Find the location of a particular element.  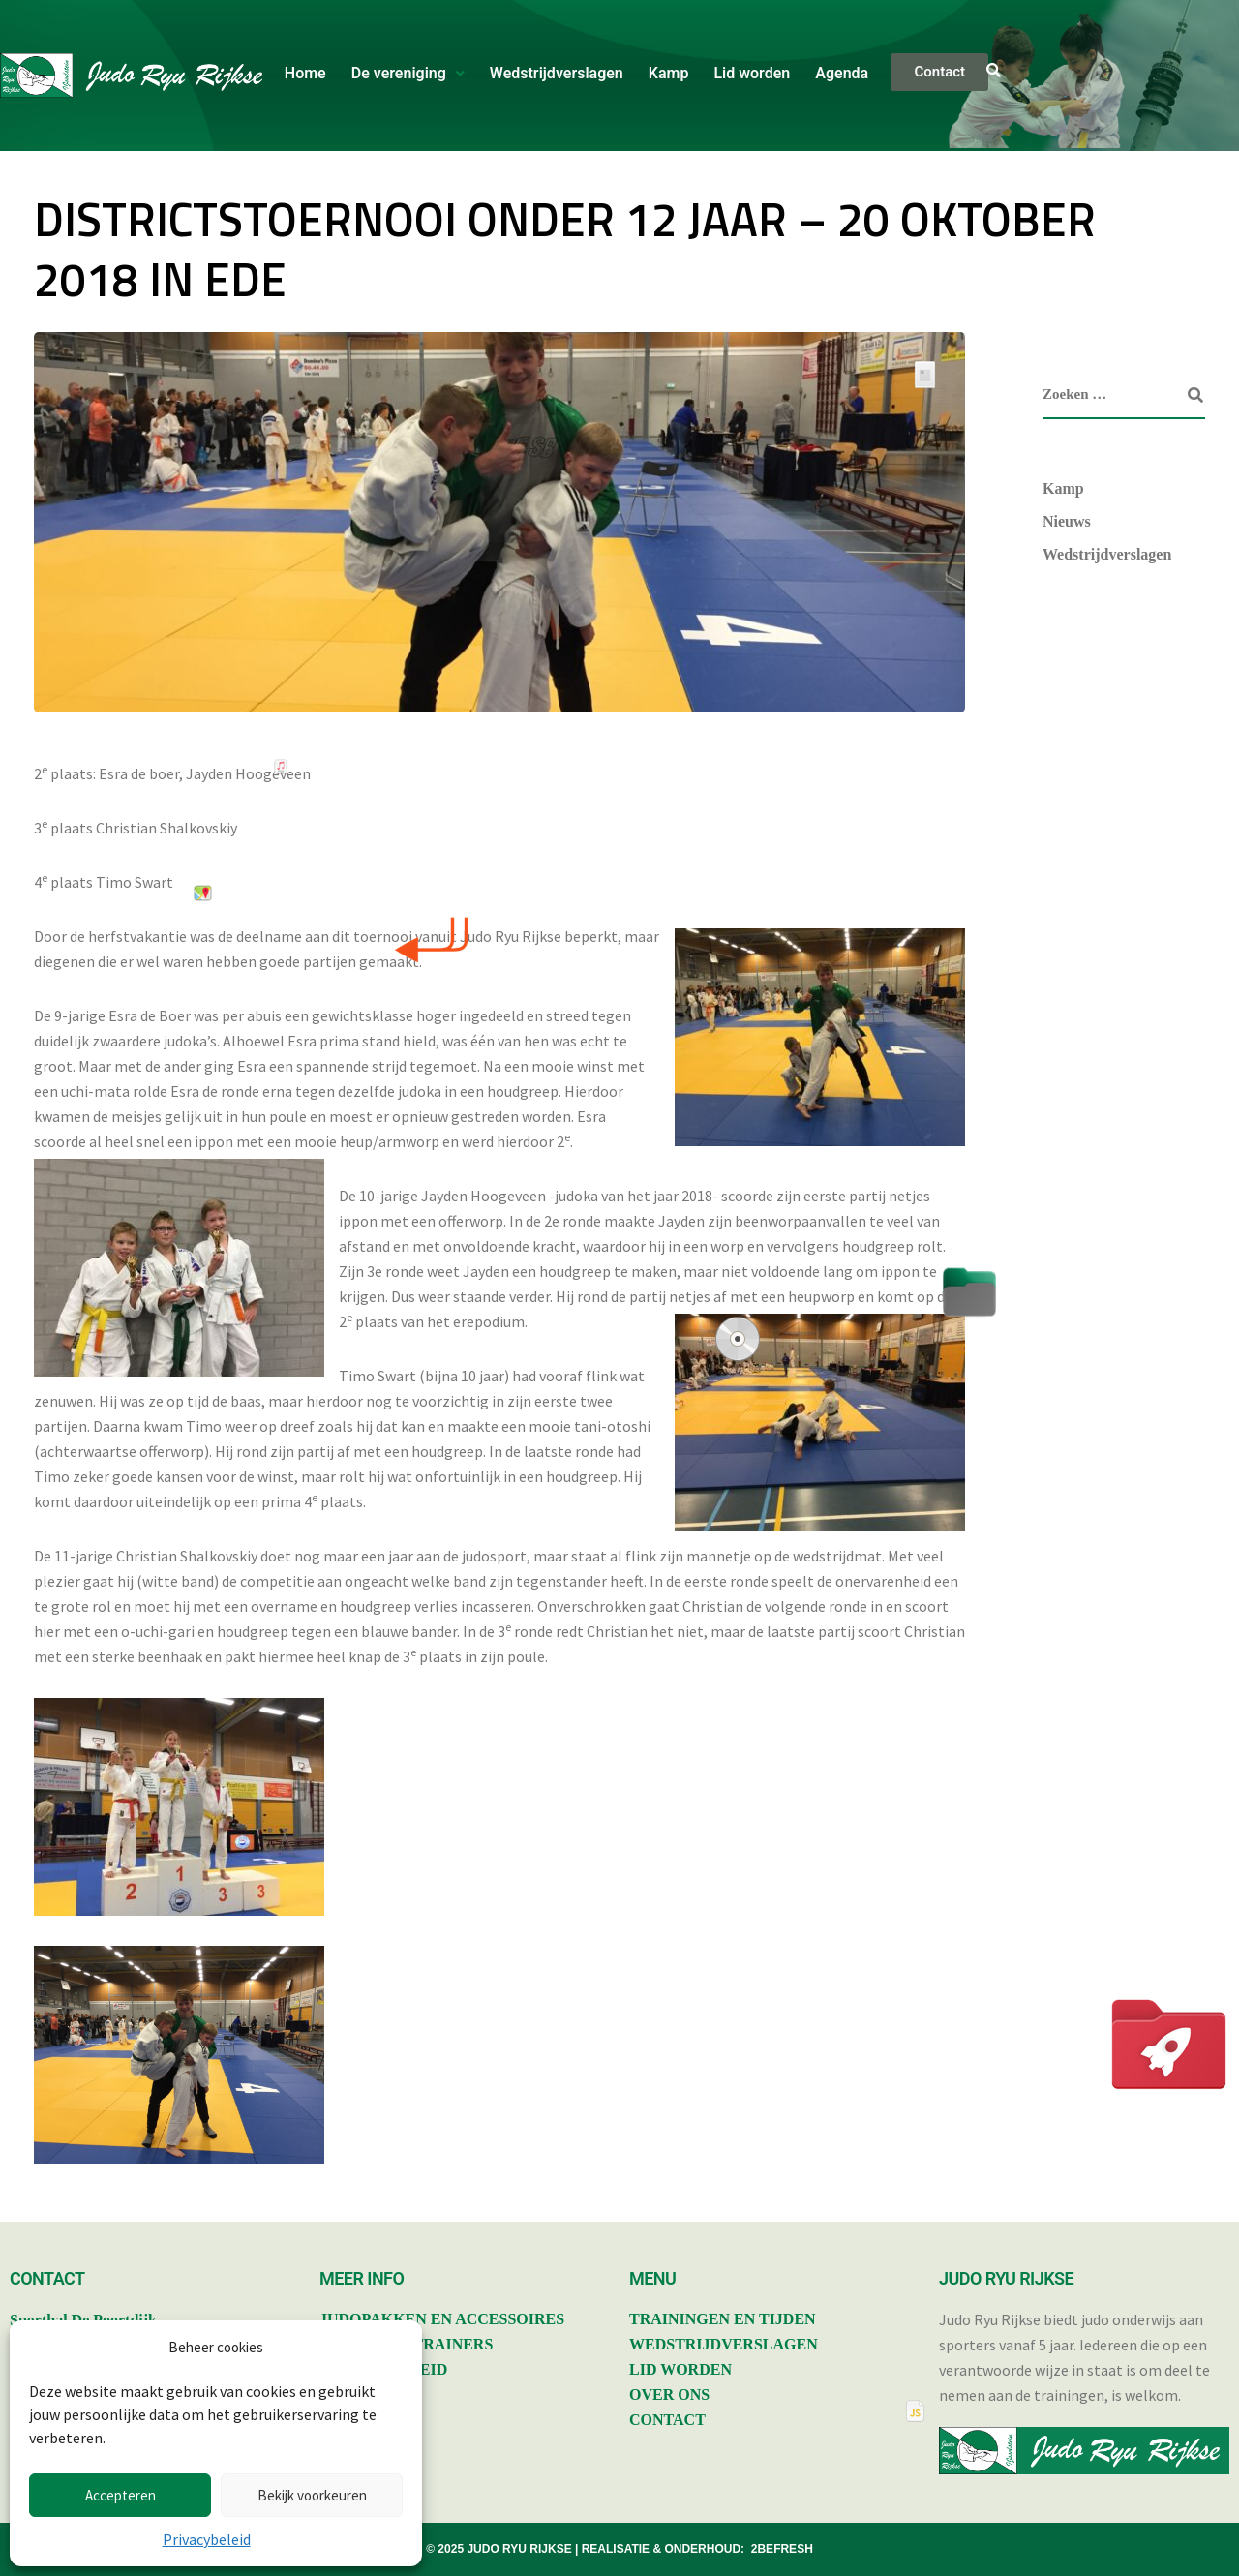

open folder containing launch or startup files is located at coordinates (1168, 2047).